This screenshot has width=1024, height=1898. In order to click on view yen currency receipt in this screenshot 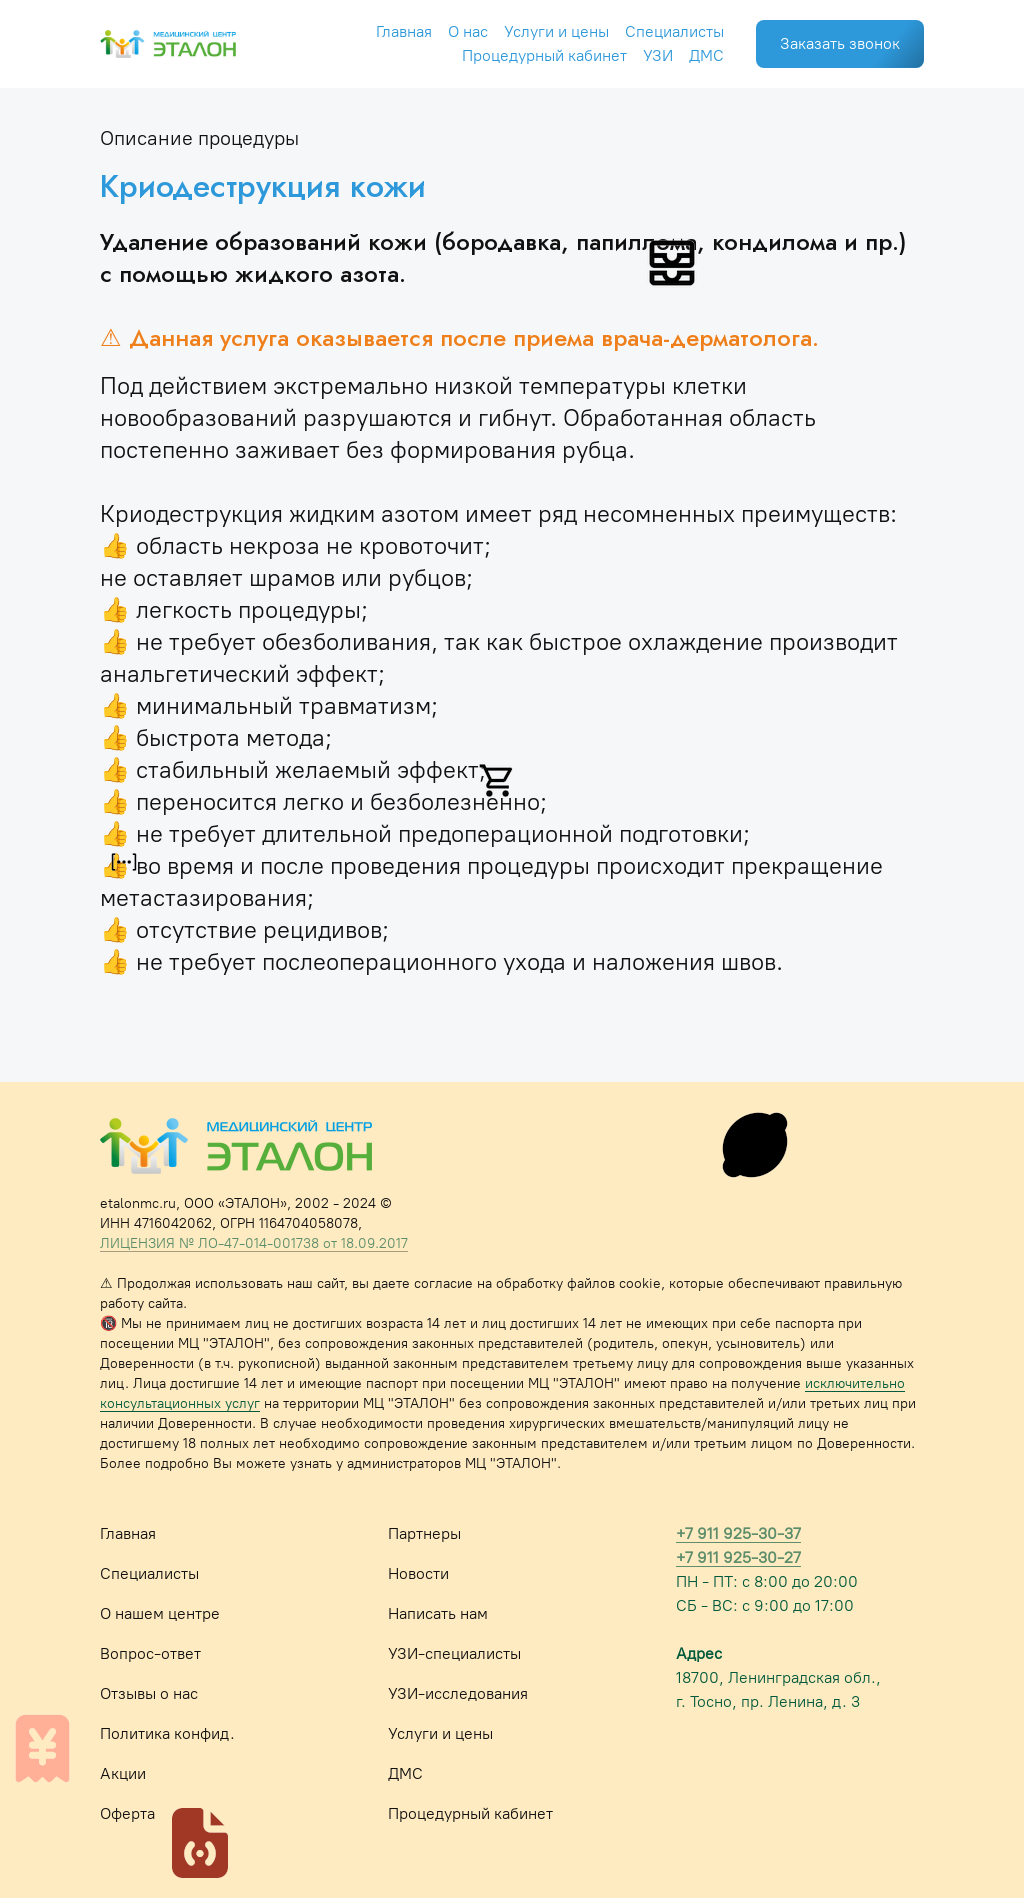, I will do `click(42, 1748)`.